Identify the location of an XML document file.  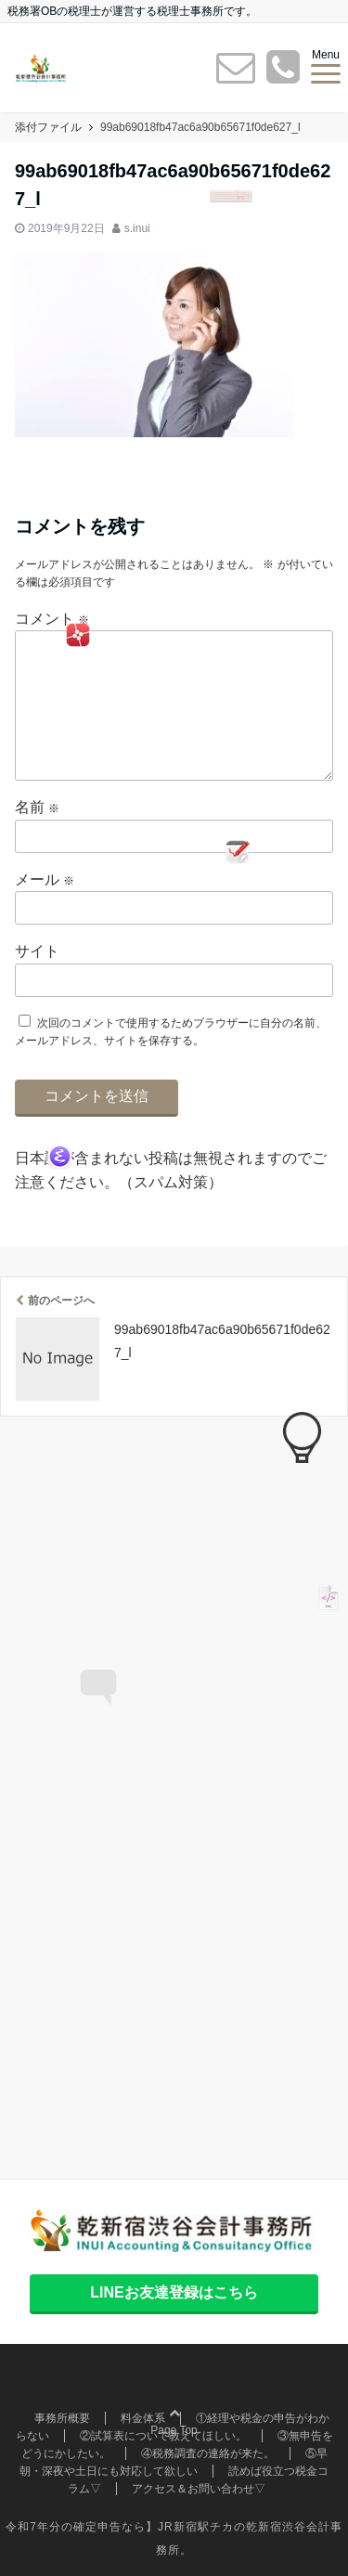
(329, 1598).